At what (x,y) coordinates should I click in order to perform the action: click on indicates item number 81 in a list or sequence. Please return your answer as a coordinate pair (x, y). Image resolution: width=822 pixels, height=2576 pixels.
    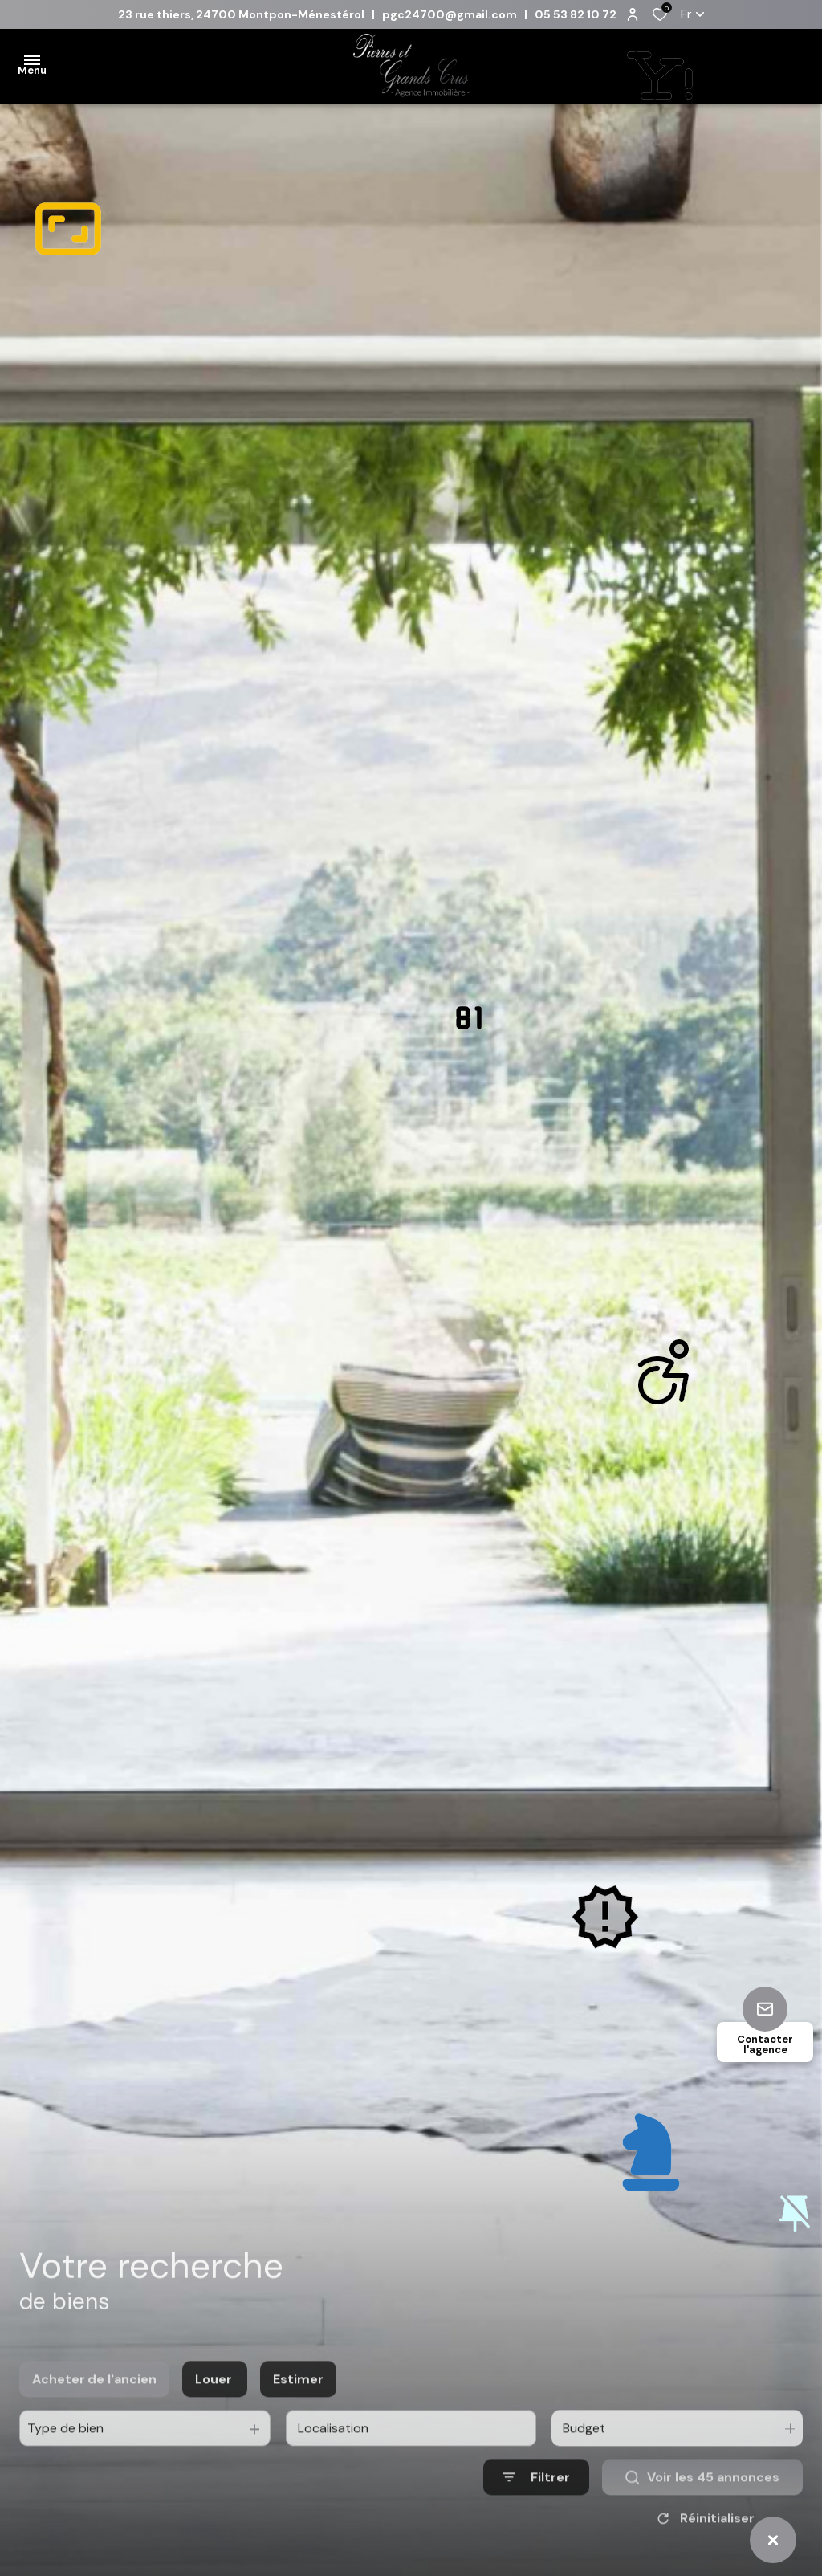
    Looking at the image, I should click on (470, 1017).